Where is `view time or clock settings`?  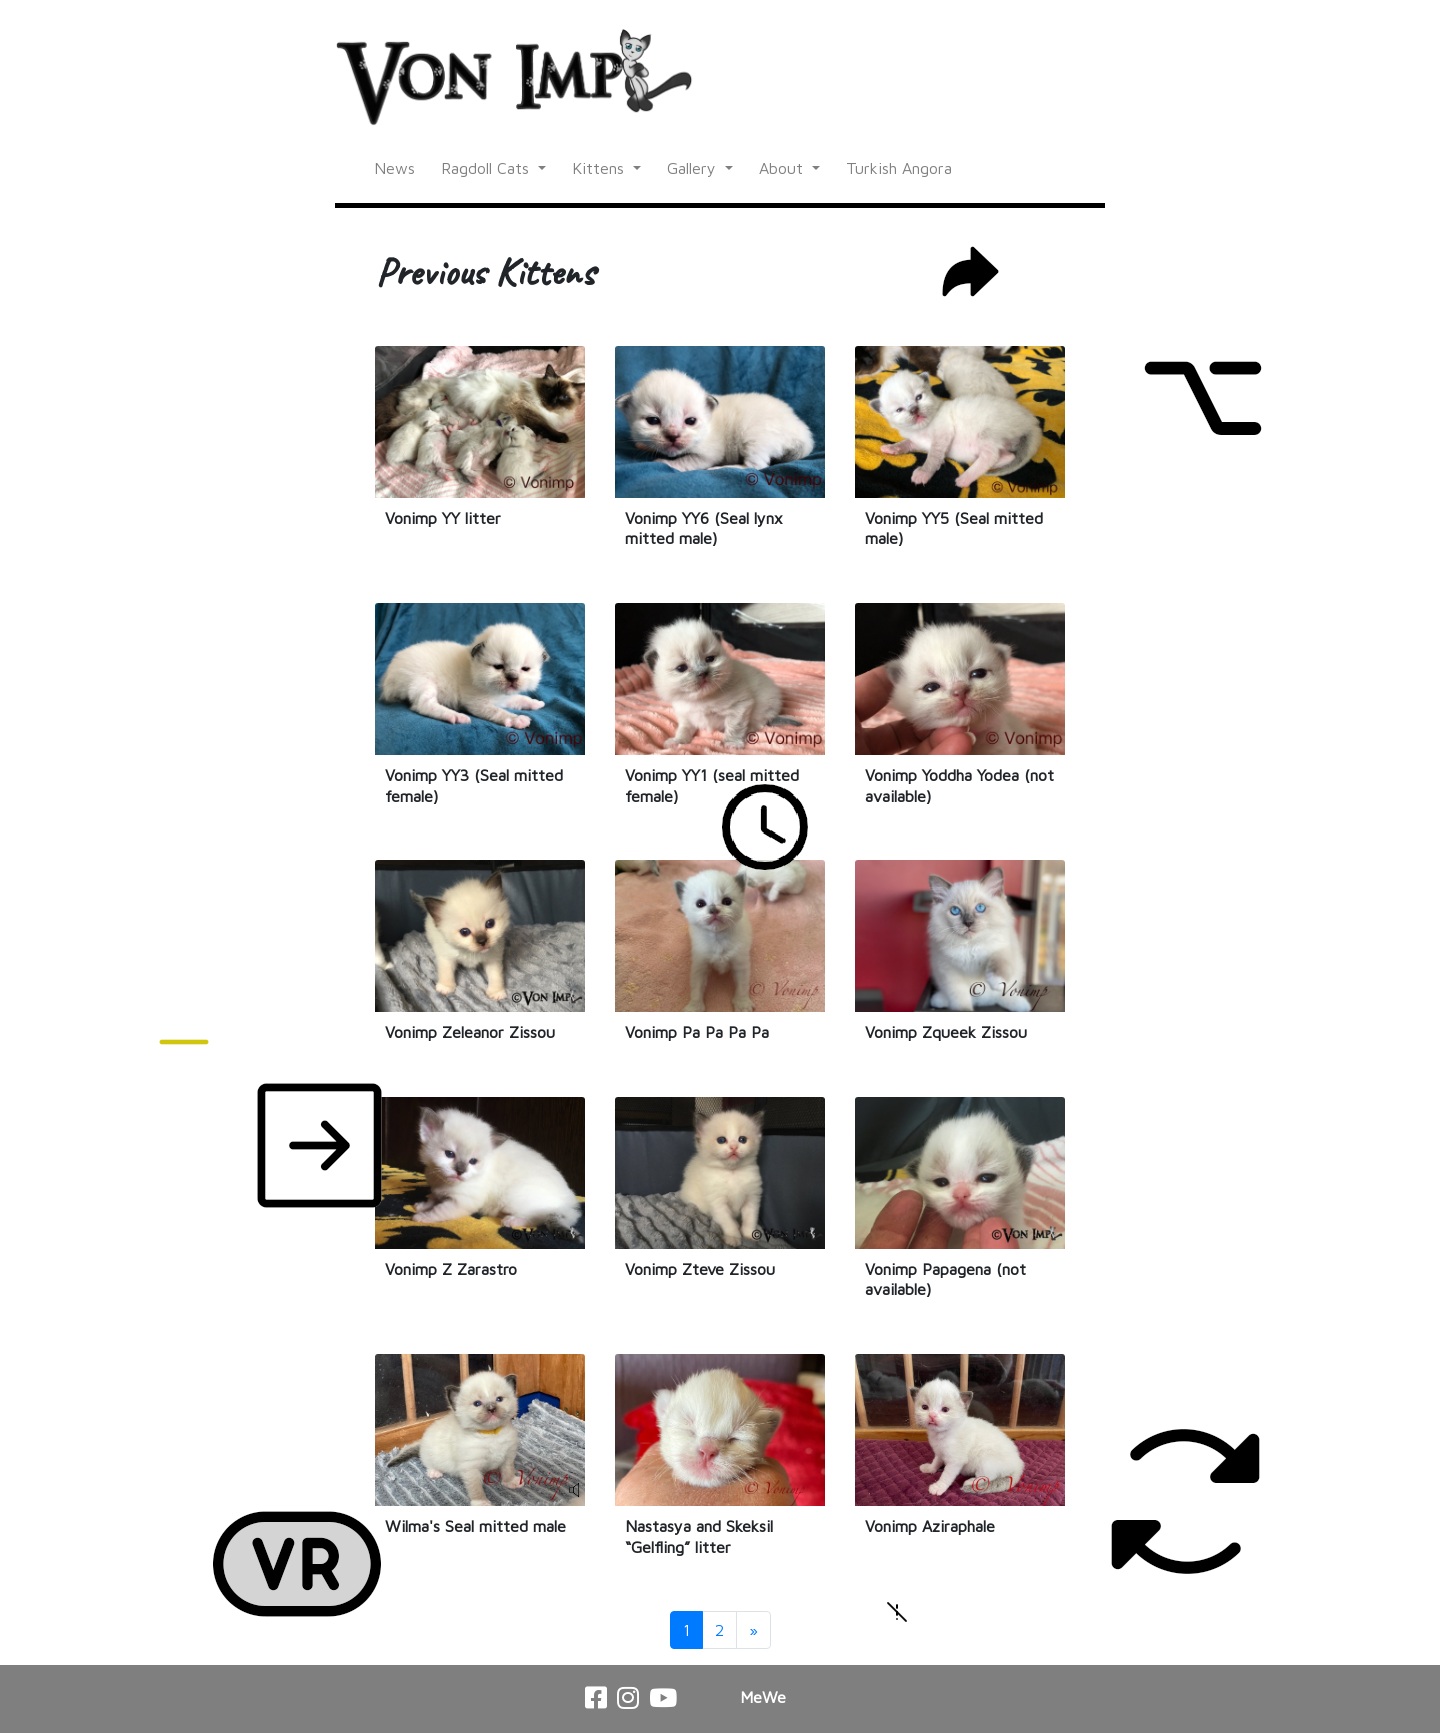
view time or clock settings is located at coordinates (765, 827).